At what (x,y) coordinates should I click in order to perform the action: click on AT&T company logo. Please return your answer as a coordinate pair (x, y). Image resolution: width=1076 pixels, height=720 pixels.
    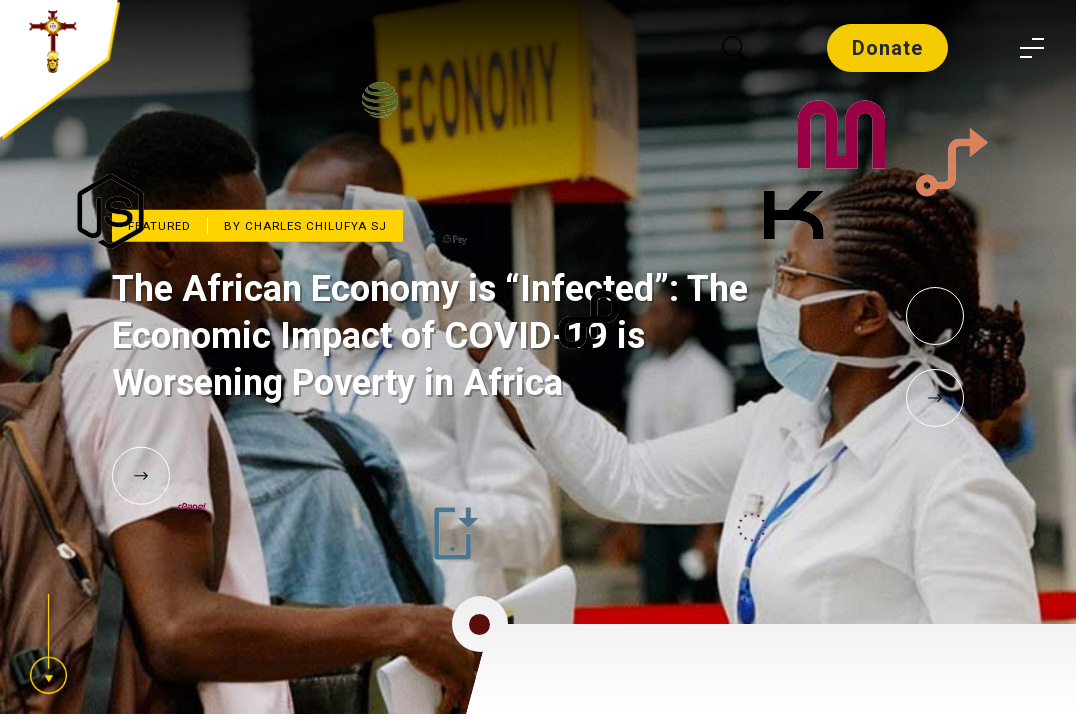
    Looking at the image, I should click on (380, 100).